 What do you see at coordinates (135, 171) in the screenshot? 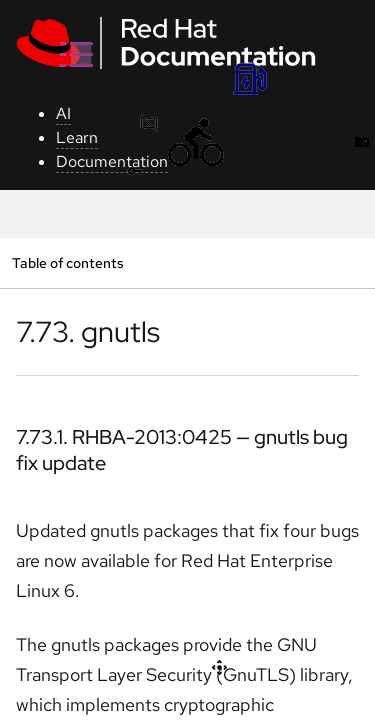
I see `access VPN or secure connection settings` at bounding box center [135, 171].